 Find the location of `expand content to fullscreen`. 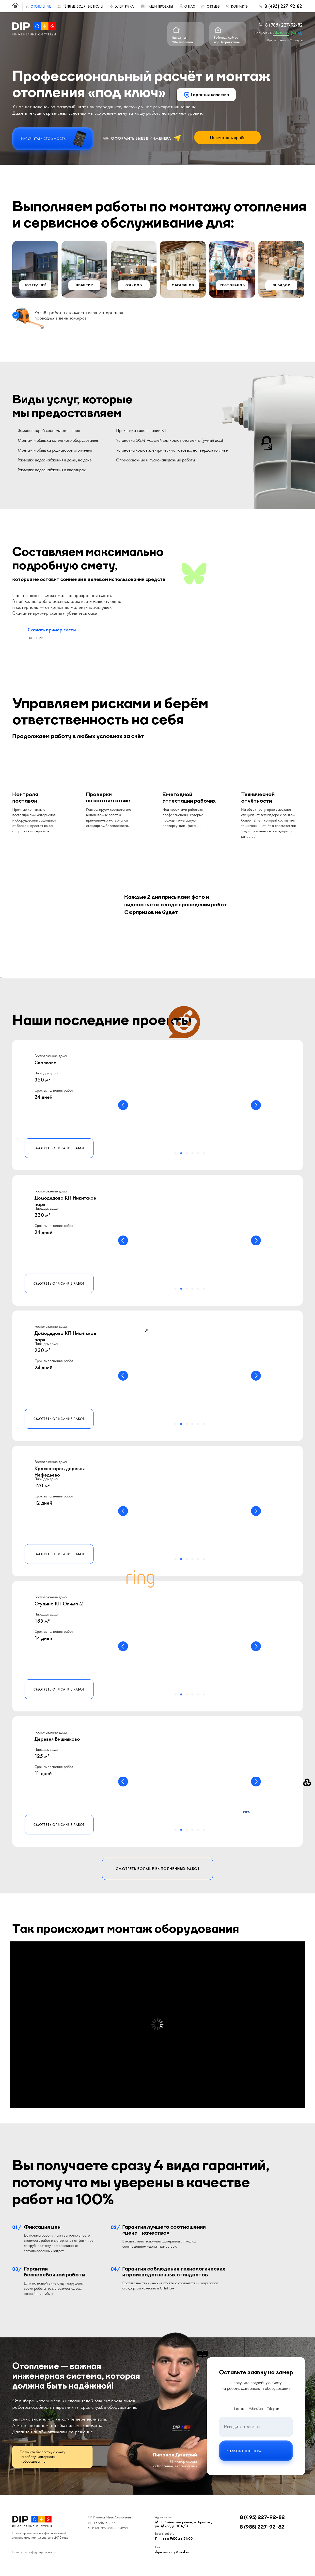

expand content to fullscreen is located at coordinates (146, 1330).